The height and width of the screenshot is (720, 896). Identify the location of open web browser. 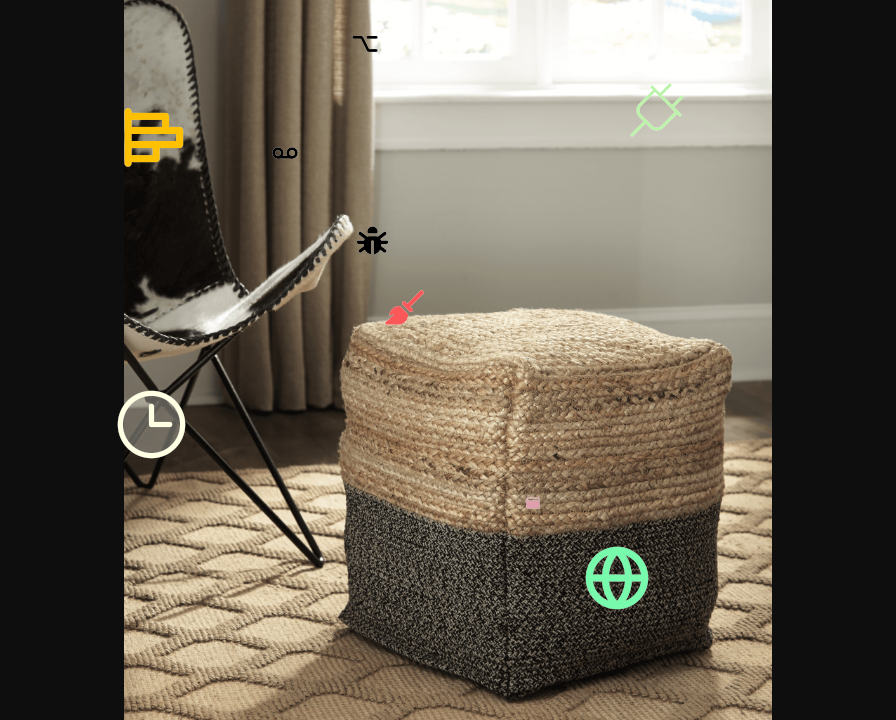
(533, 503).